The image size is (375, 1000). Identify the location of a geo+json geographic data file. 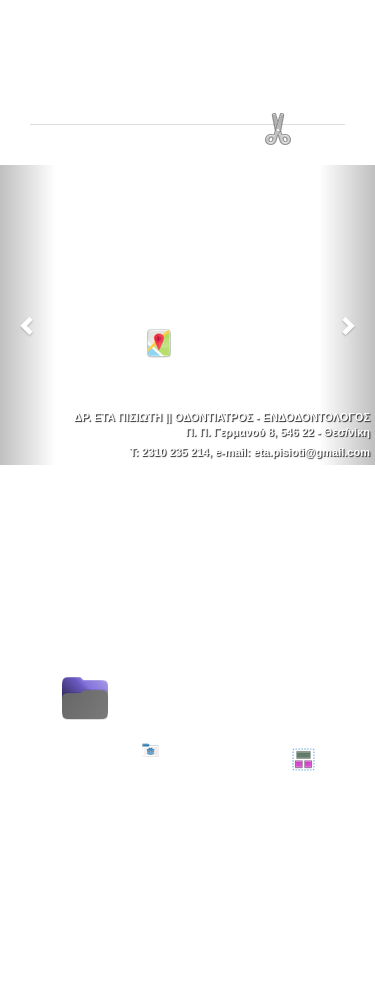
(159, 343).